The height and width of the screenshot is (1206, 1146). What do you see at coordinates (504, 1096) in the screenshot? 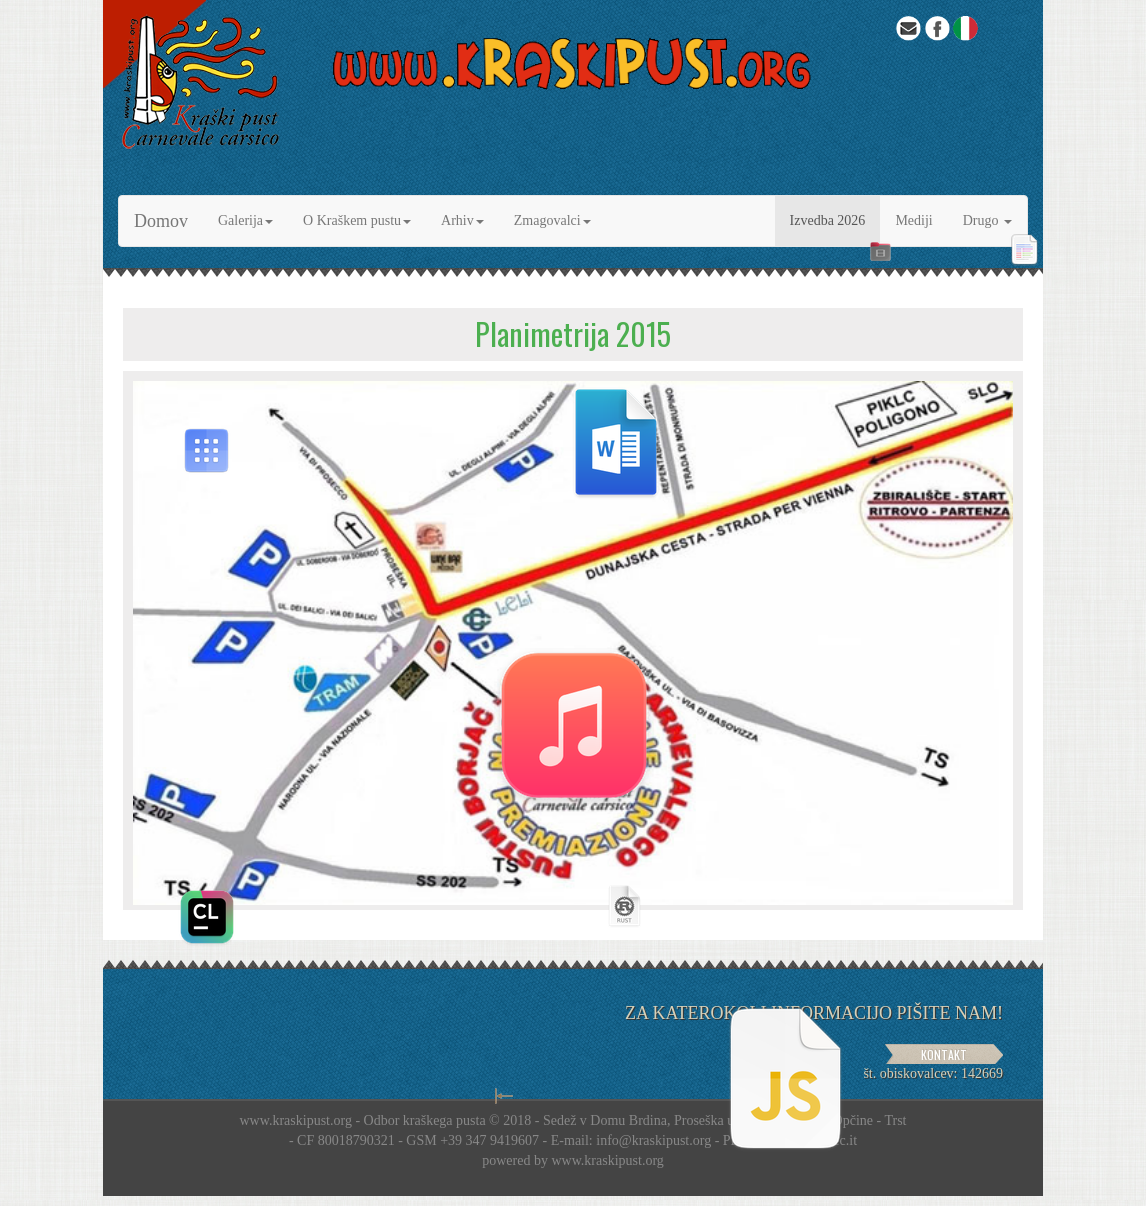
I see `go to the first item in a list or sequence` at bounding box center [504, 1096].